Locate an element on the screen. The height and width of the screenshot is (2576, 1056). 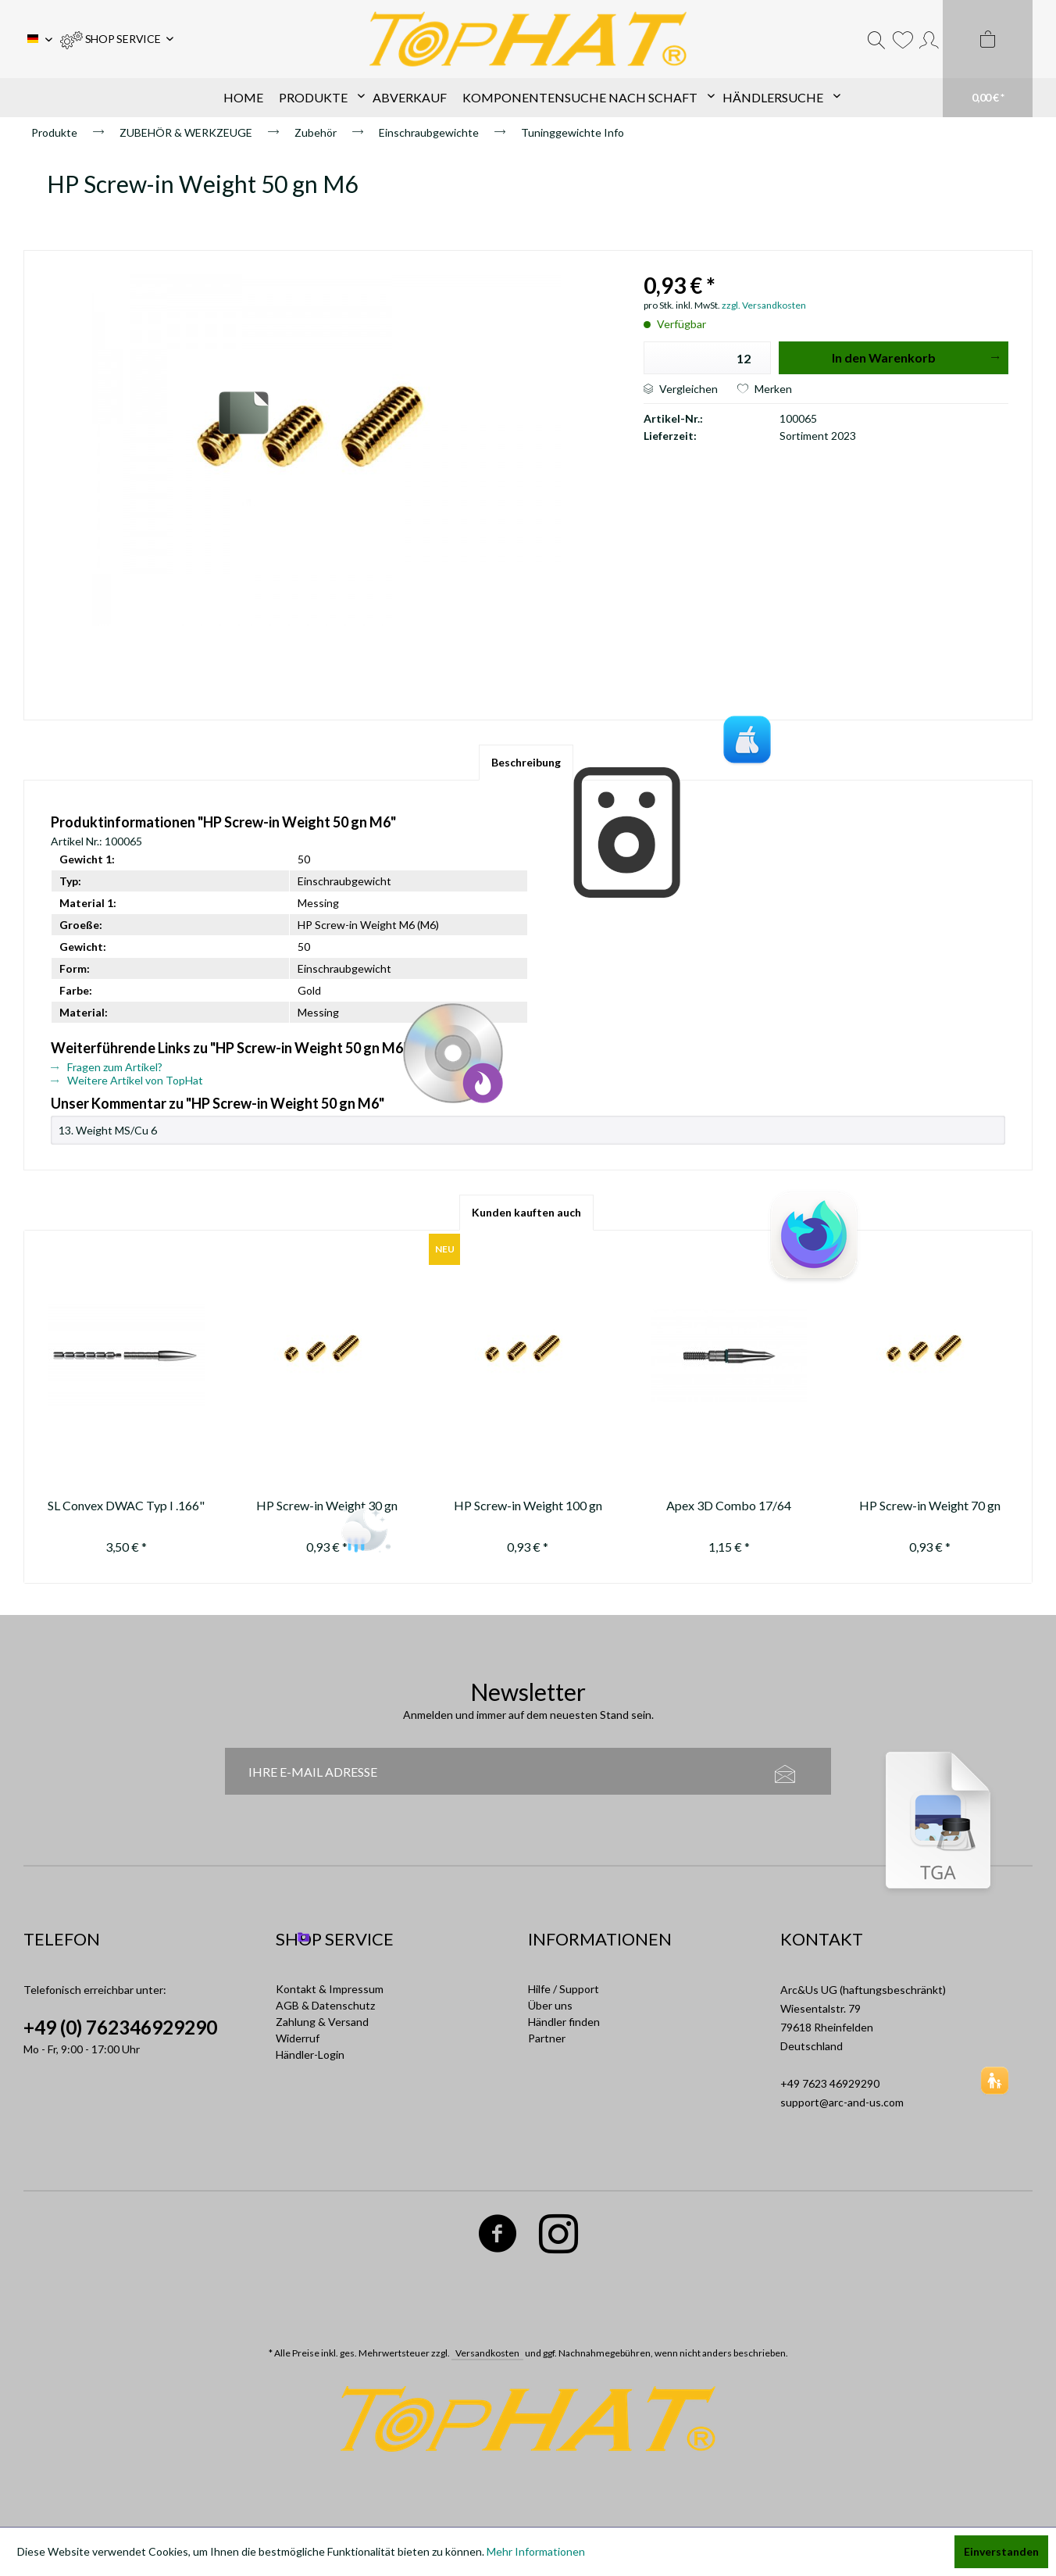
access parental controls settings is located at coordinates (994, 2081).